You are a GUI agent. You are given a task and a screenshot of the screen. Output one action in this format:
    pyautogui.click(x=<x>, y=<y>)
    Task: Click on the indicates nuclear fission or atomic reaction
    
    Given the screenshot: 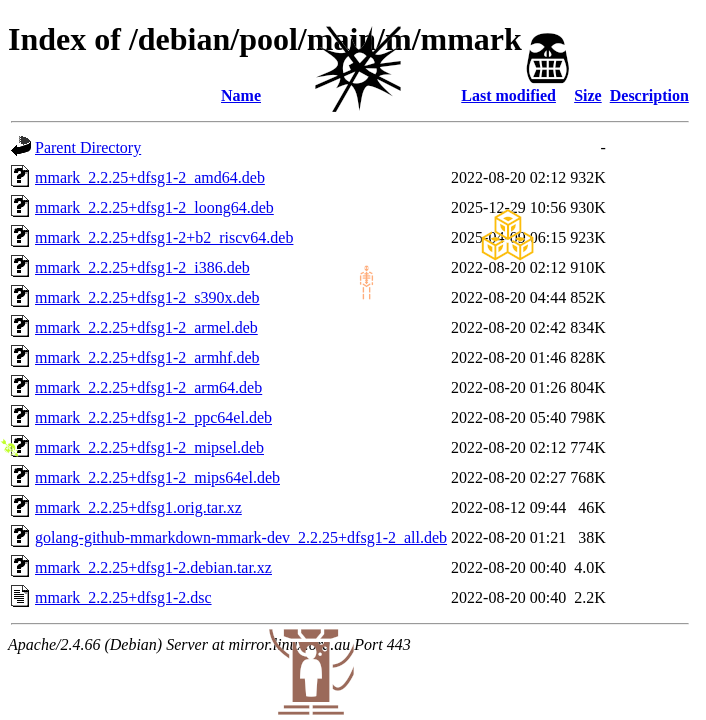 What is the action you would take?
    pyautogui.click(x=358, y=69)
    